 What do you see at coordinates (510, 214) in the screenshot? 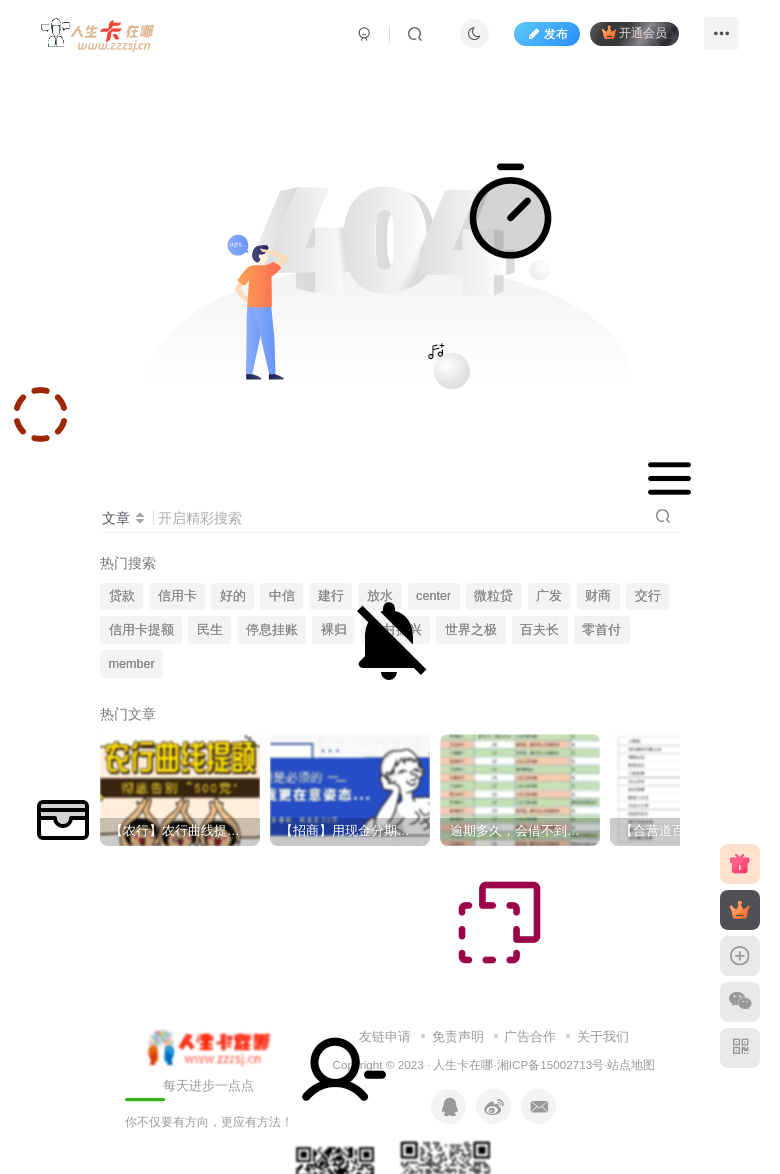
I see `set a countdown timer` at bounding box center [510, 214].